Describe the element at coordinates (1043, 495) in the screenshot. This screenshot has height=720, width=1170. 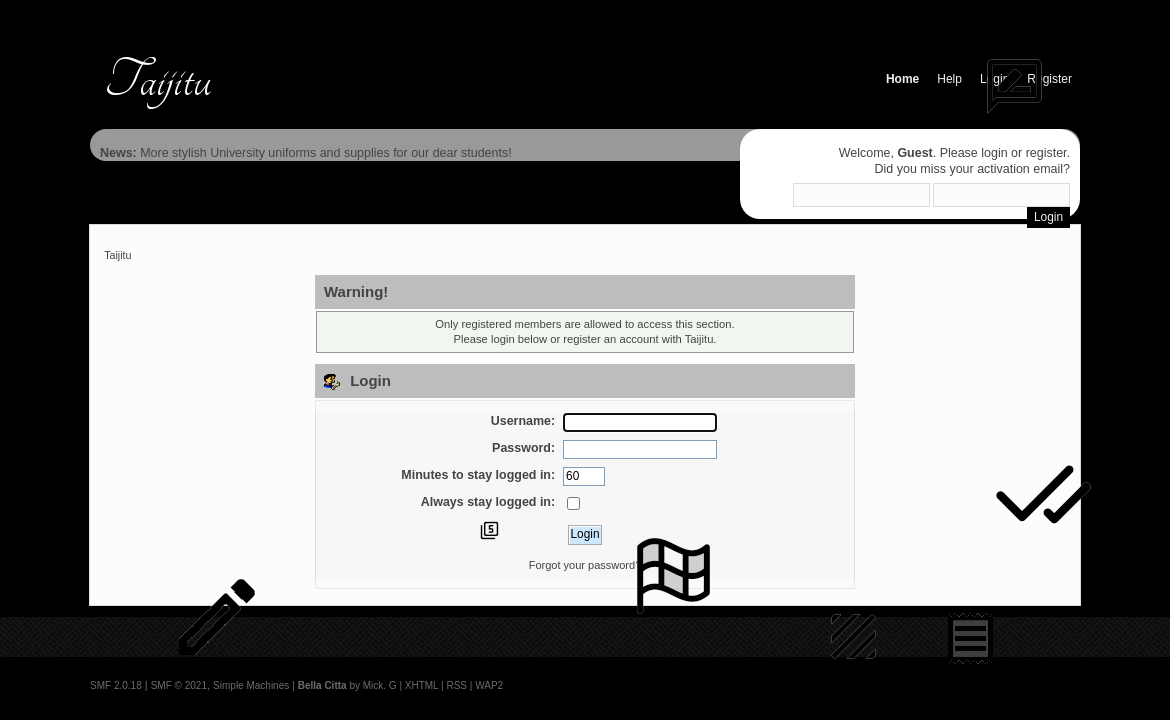
I see `message has been read or seen` at that location.